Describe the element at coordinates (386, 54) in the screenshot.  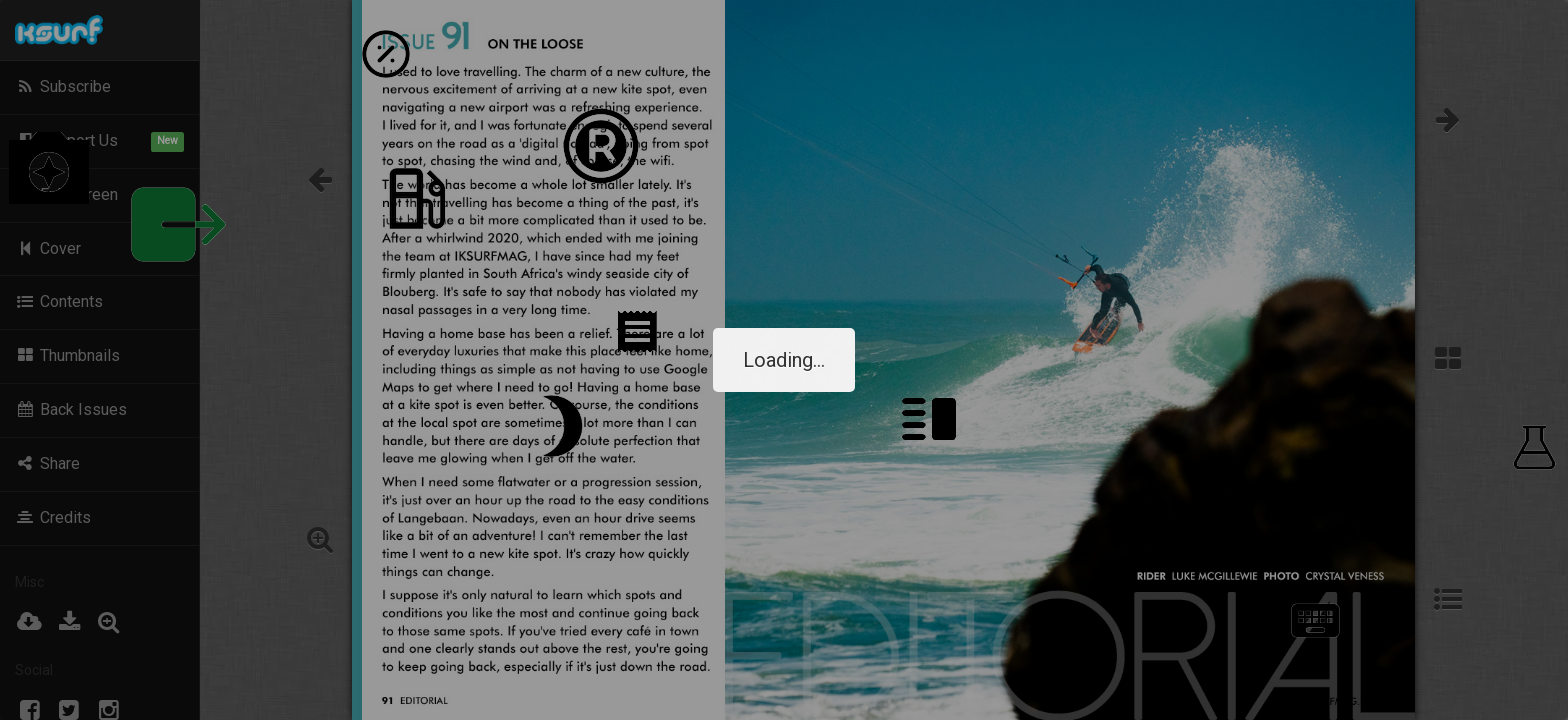
I see `view available discounts or promotions` at that location.